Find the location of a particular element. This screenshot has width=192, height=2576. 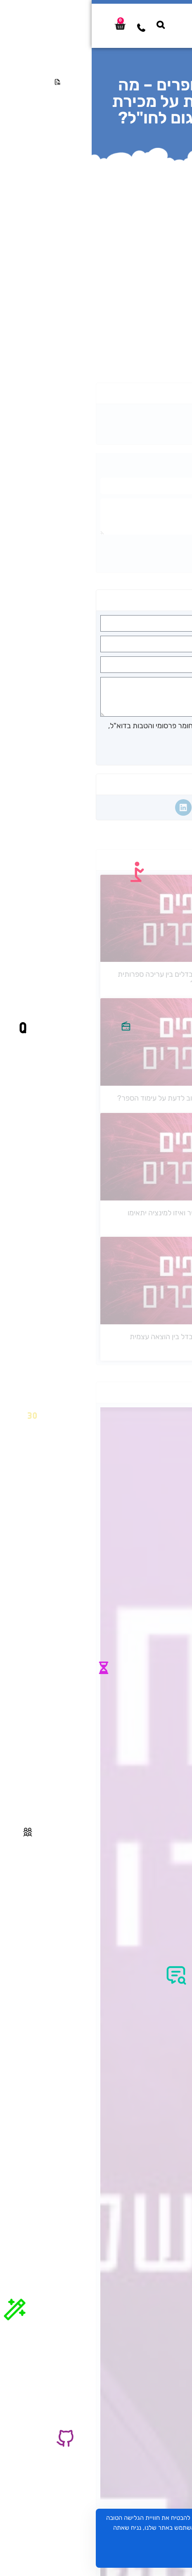

open radio or audio streaming app is located at coordinates (126, 1026).